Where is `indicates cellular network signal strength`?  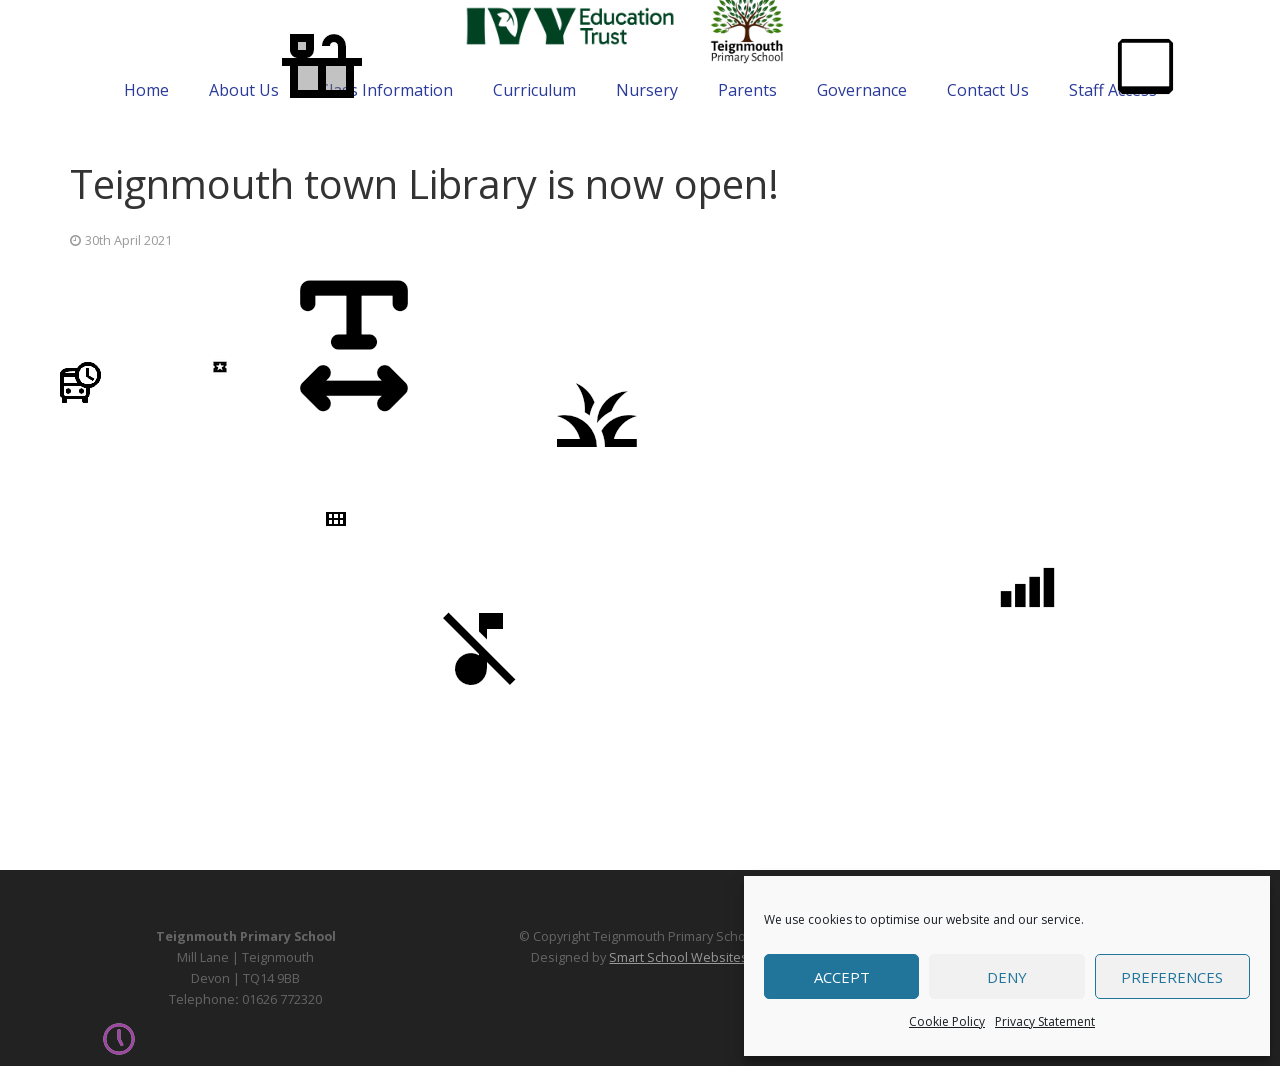
indicates cellular network signal strength is located at coordinates (1027, 587).